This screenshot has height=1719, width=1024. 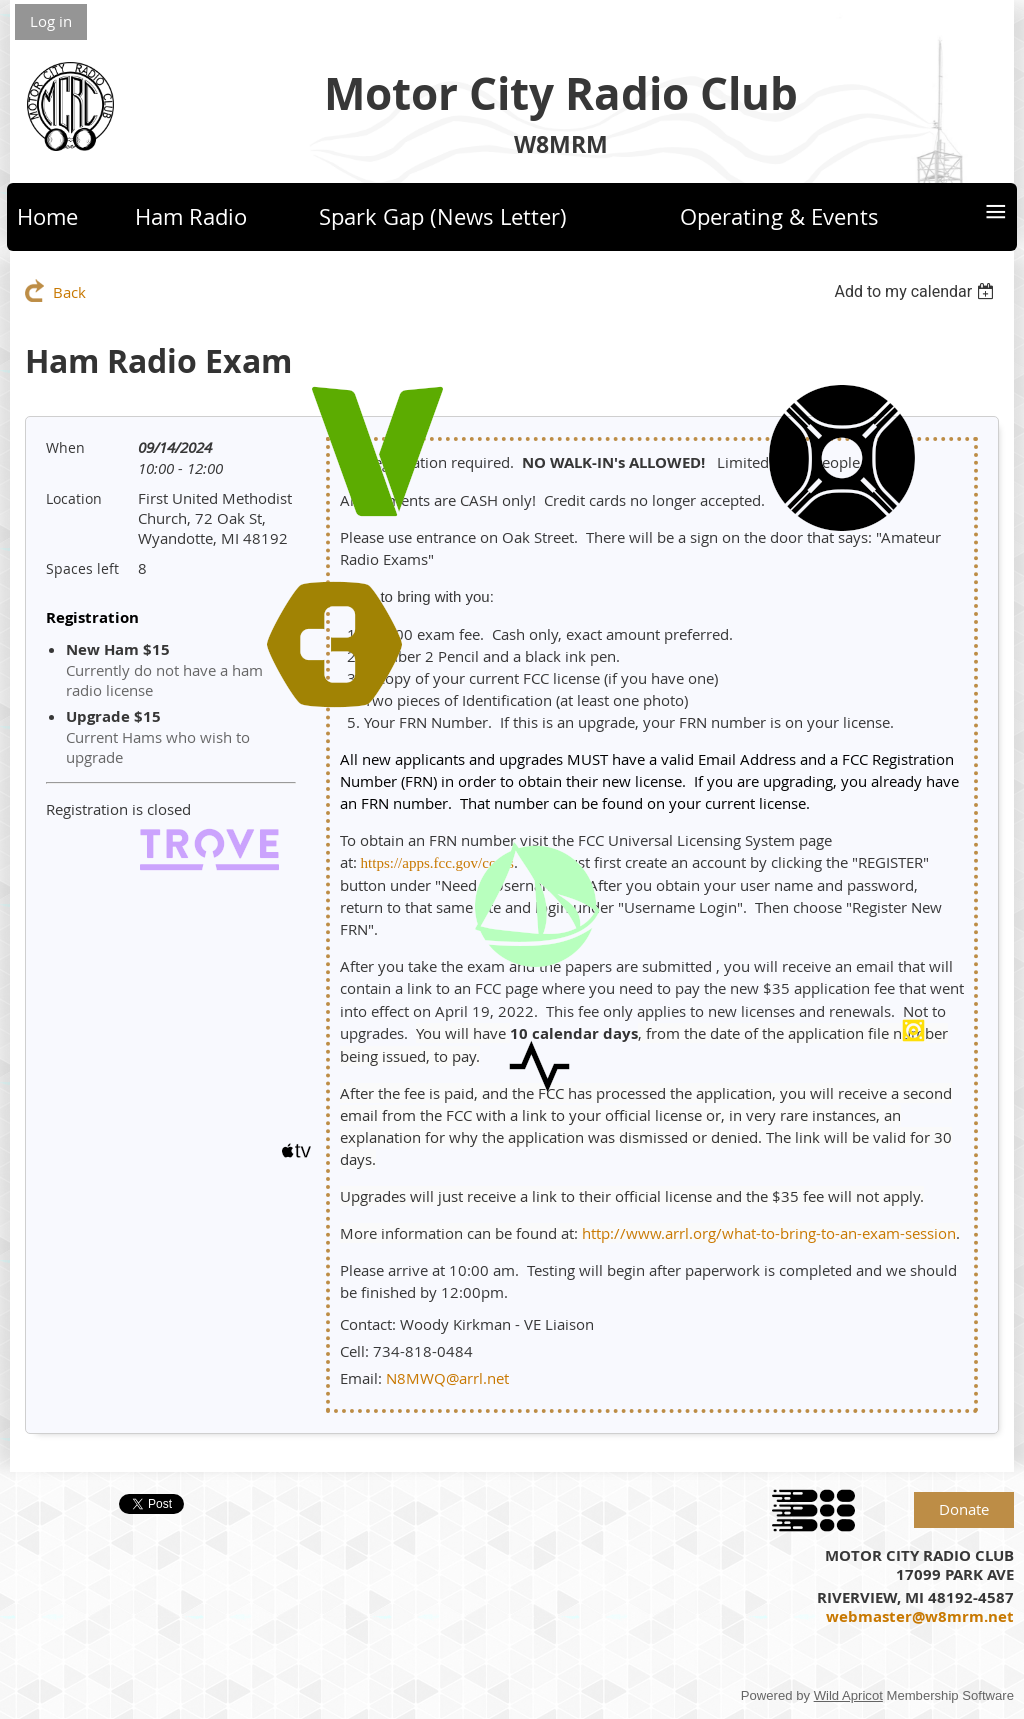 I want to click on open the Apple TV app, so click(x=296, y=1150).